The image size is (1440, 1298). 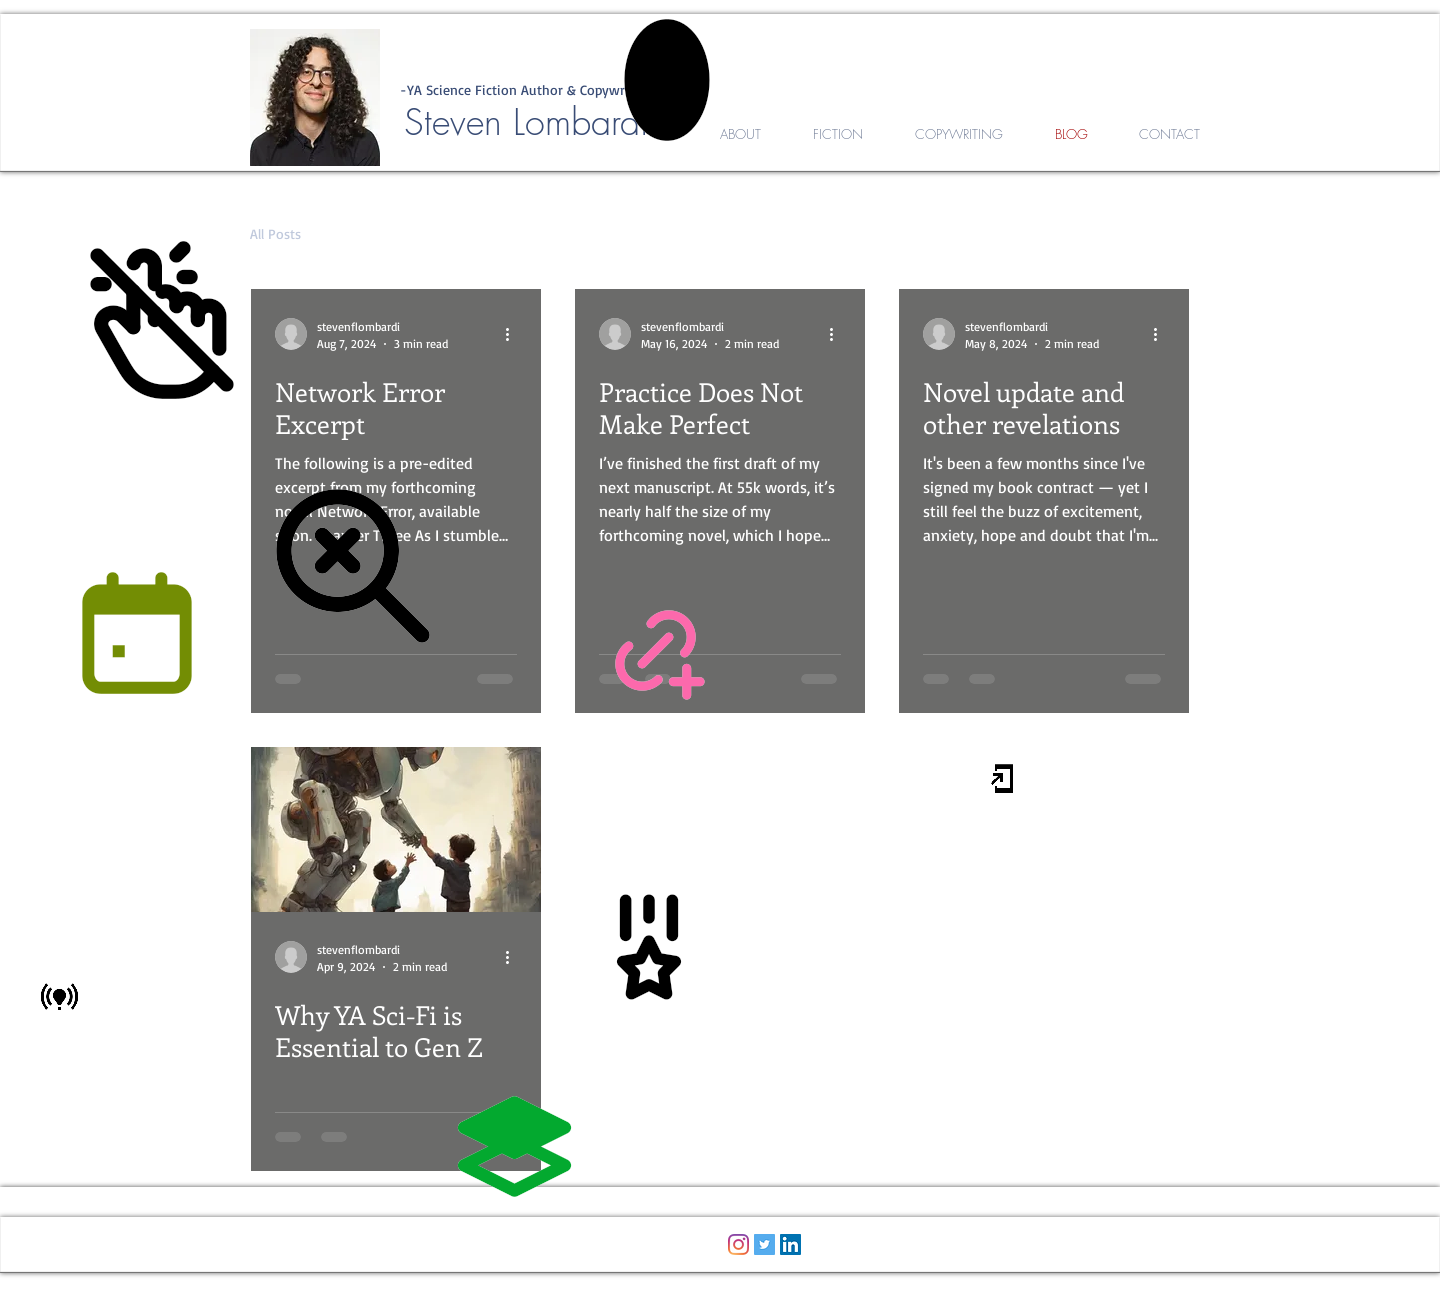 What do you see at coordinates (514, 1146) in the screenshot?
I see `bring layer to front` at bounding box center [514, 1146].